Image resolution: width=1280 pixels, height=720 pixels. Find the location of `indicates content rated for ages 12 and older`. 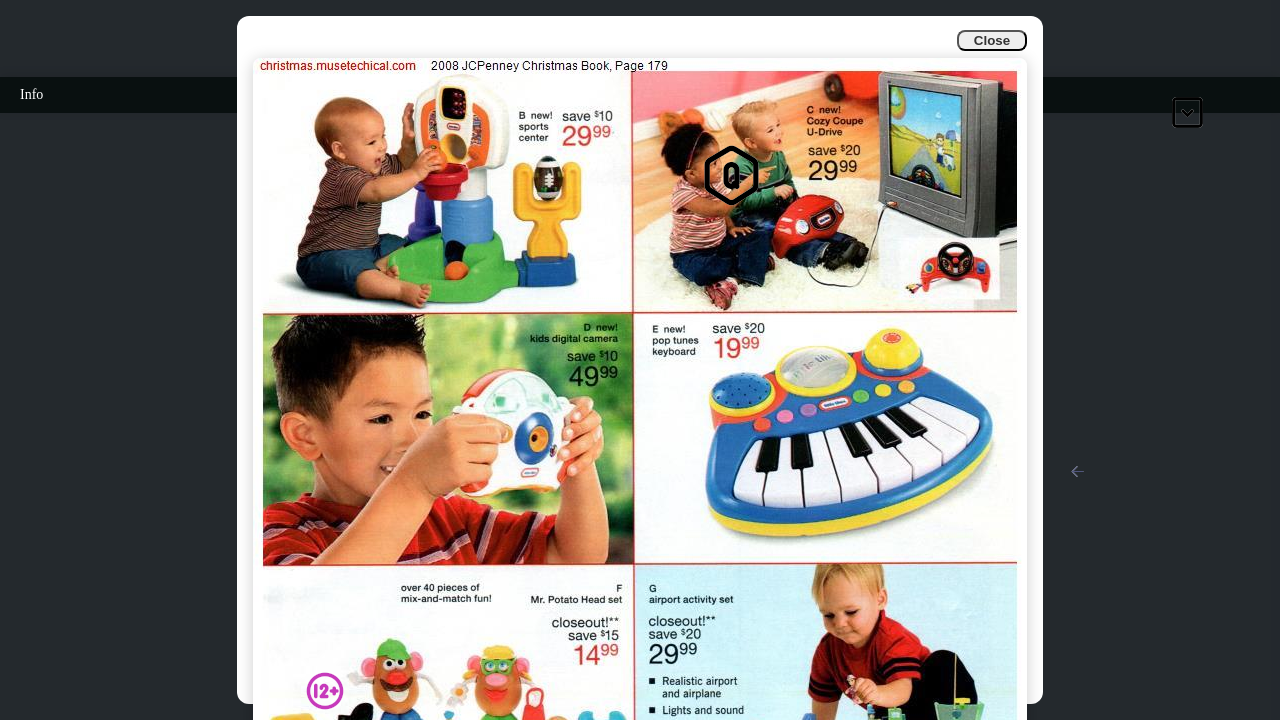

indicates content rated for ages 12 and older is located at coordinates (325, 691).